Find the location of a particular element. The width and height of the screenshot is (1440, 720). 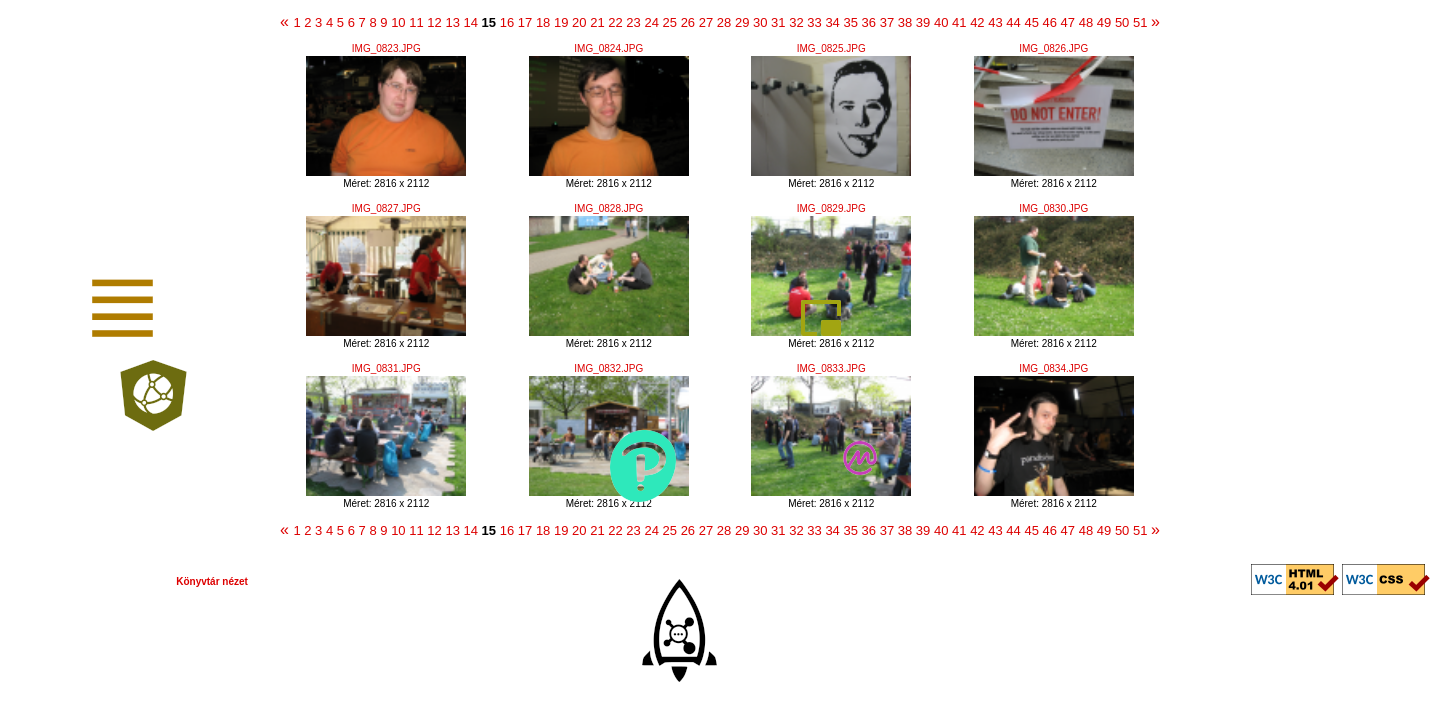

open CoinMarketCap app is located at coordinates (860, 458).